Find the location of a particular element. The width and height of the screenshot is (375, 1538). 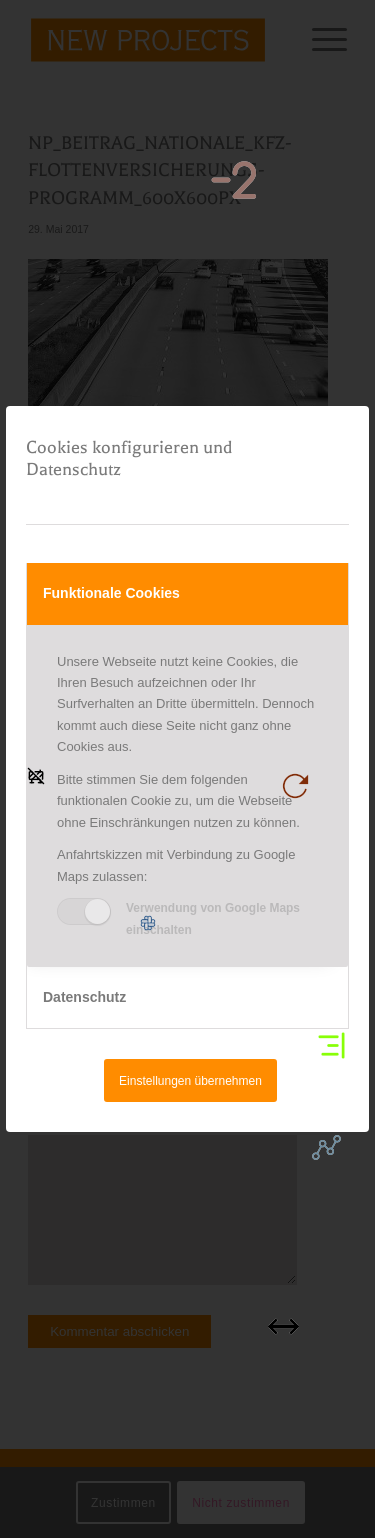

disable road barrier or construction zone is located at coordinates (36, 776).